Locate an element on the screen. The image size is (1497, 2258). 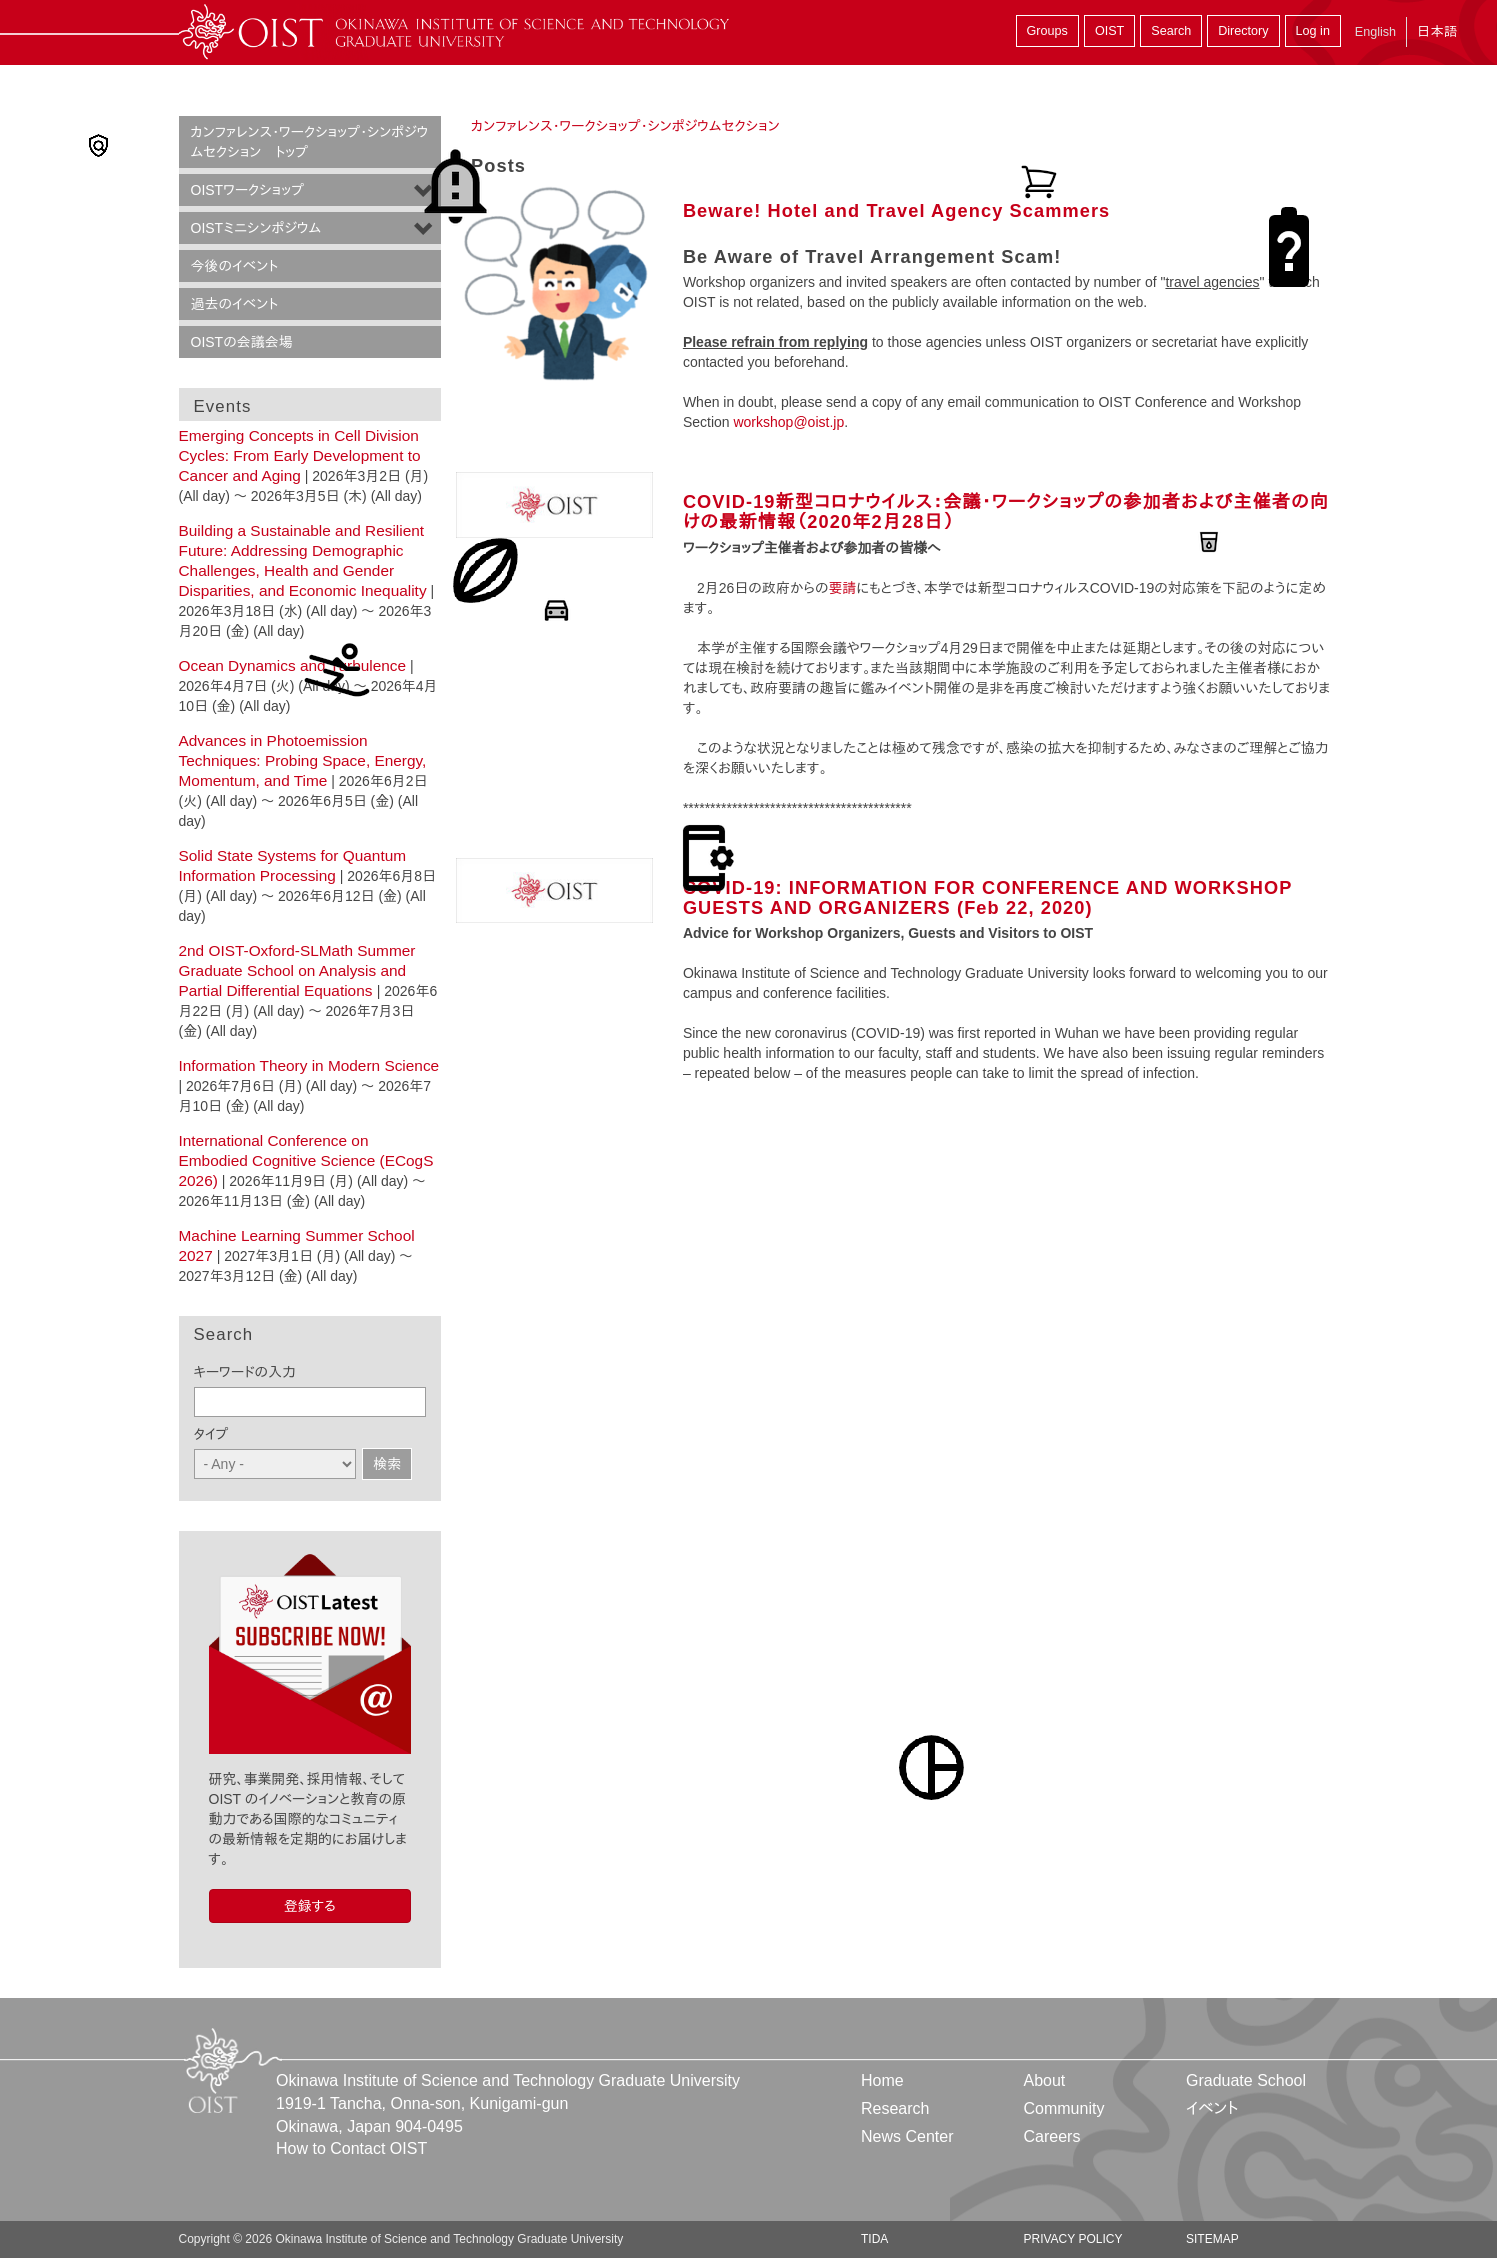
indicates battery status cannot be determined is located at coordinates (1289, 247).